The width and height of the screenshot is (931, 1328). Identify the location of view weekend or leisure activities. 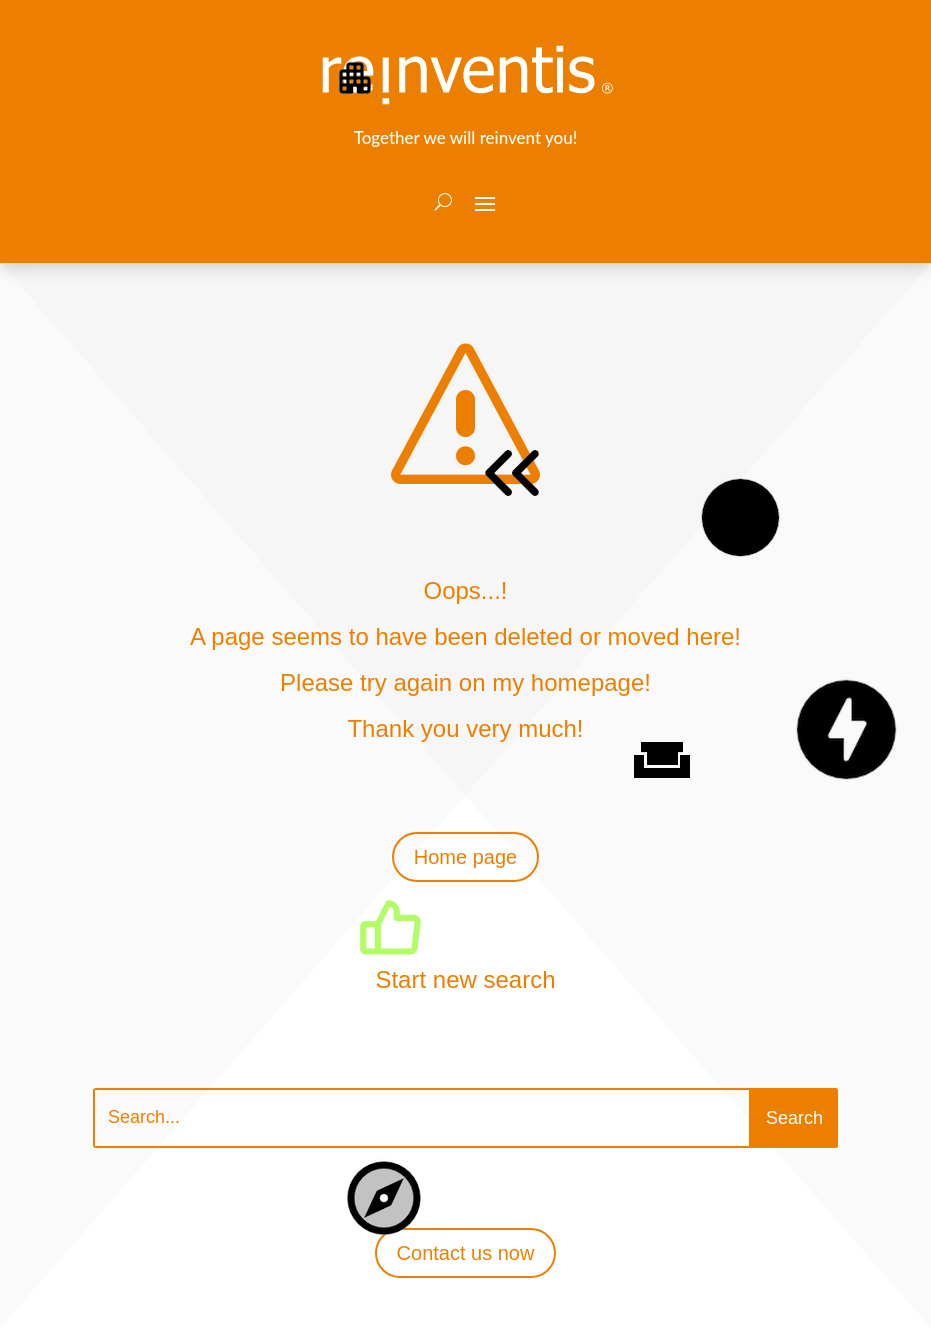
(662, 760).